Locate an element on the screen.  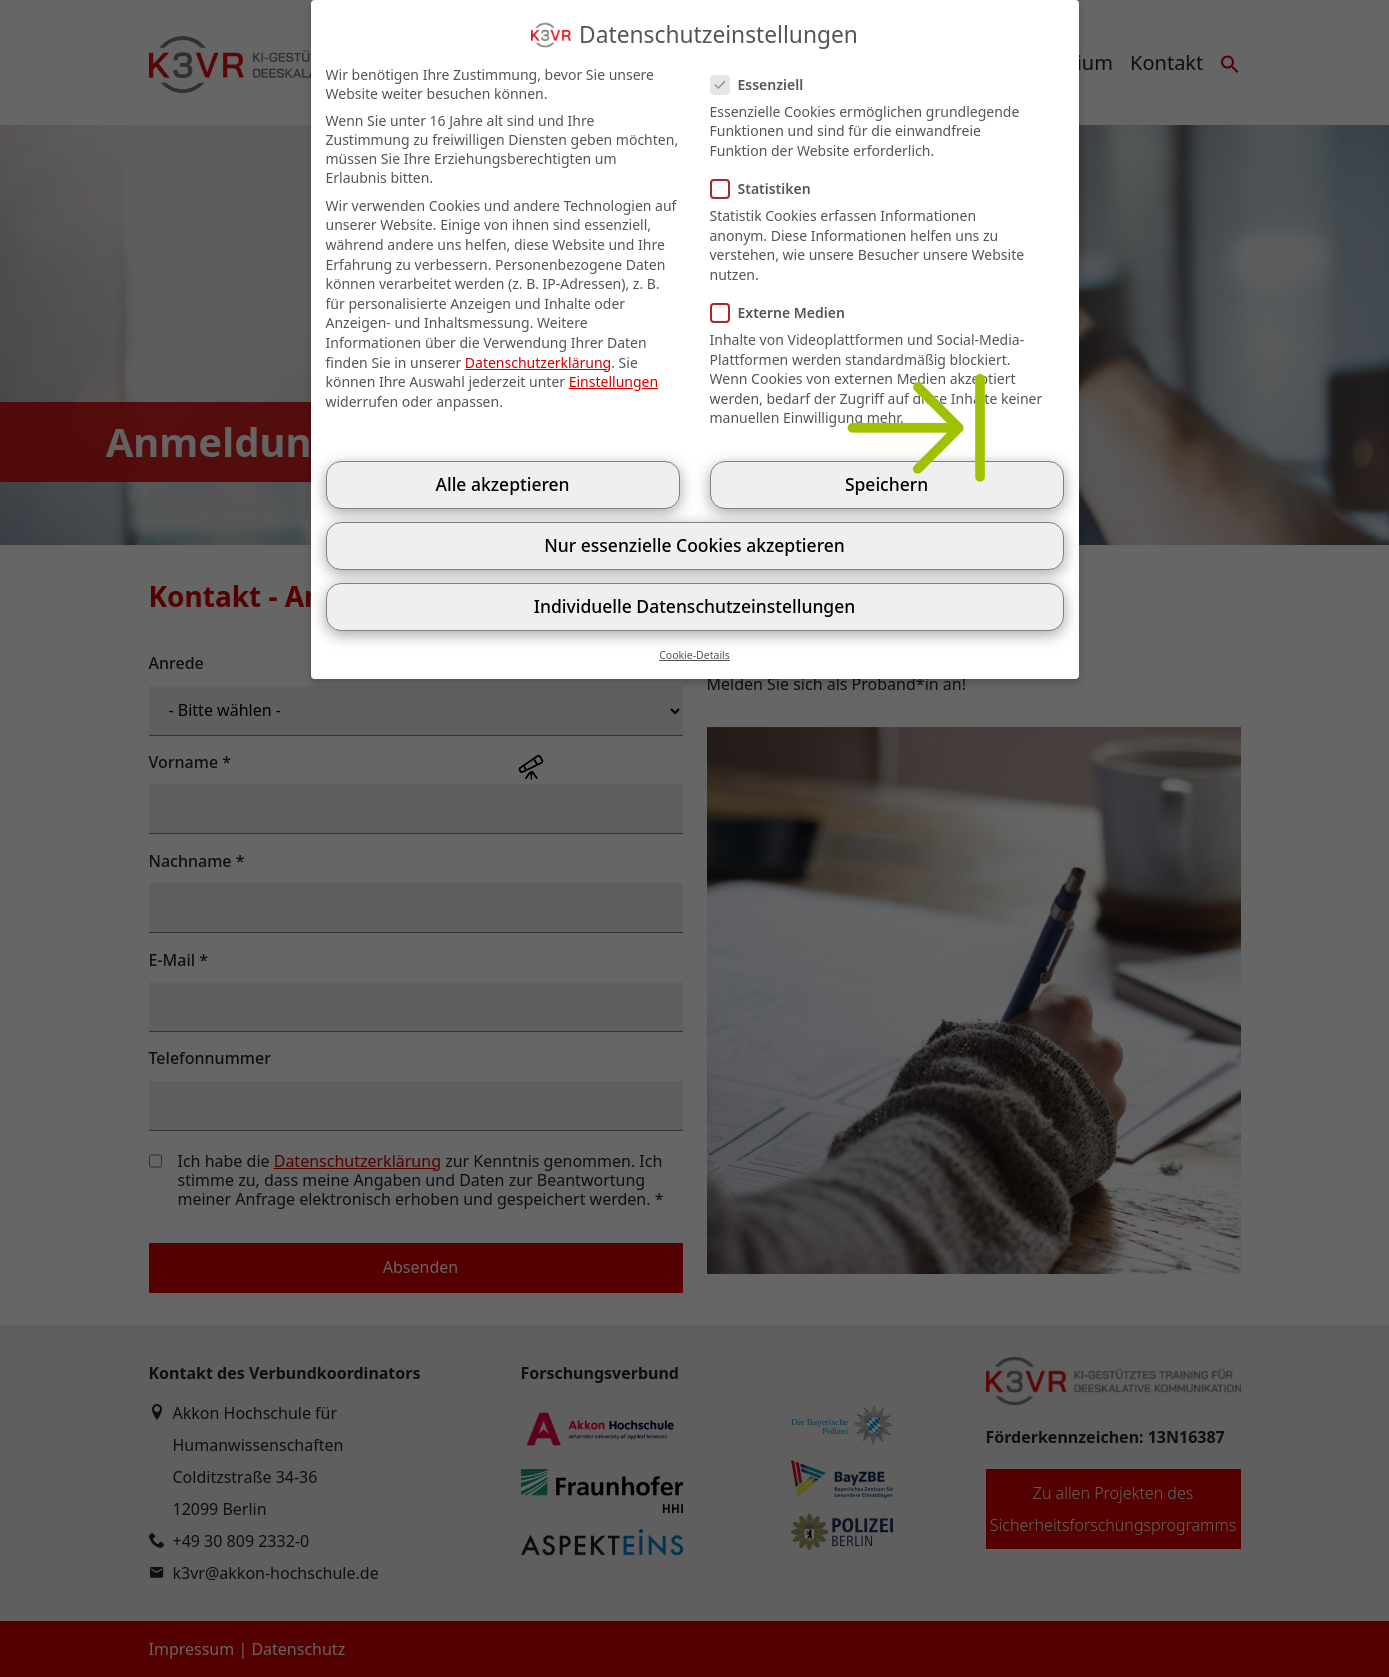
move content to the next tab stop is located at coordinates (919, 429).